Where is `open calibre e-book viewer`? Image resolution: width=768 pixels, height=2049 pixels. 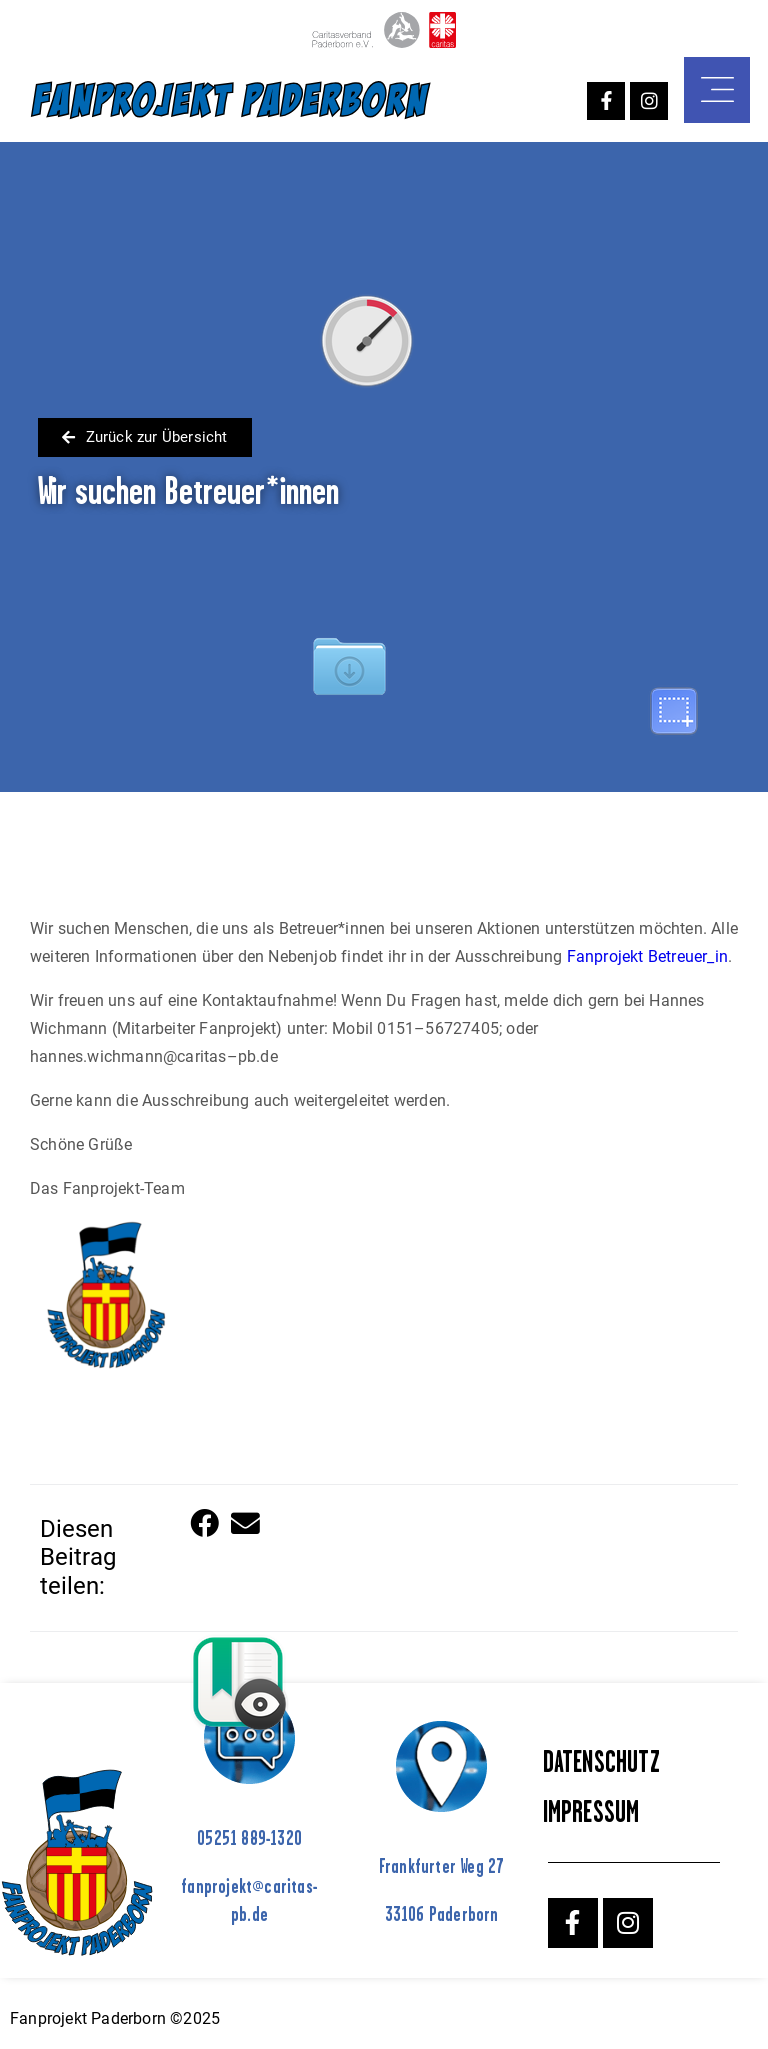
open calibre e-book viewer is located at coordinates (238, 1682).